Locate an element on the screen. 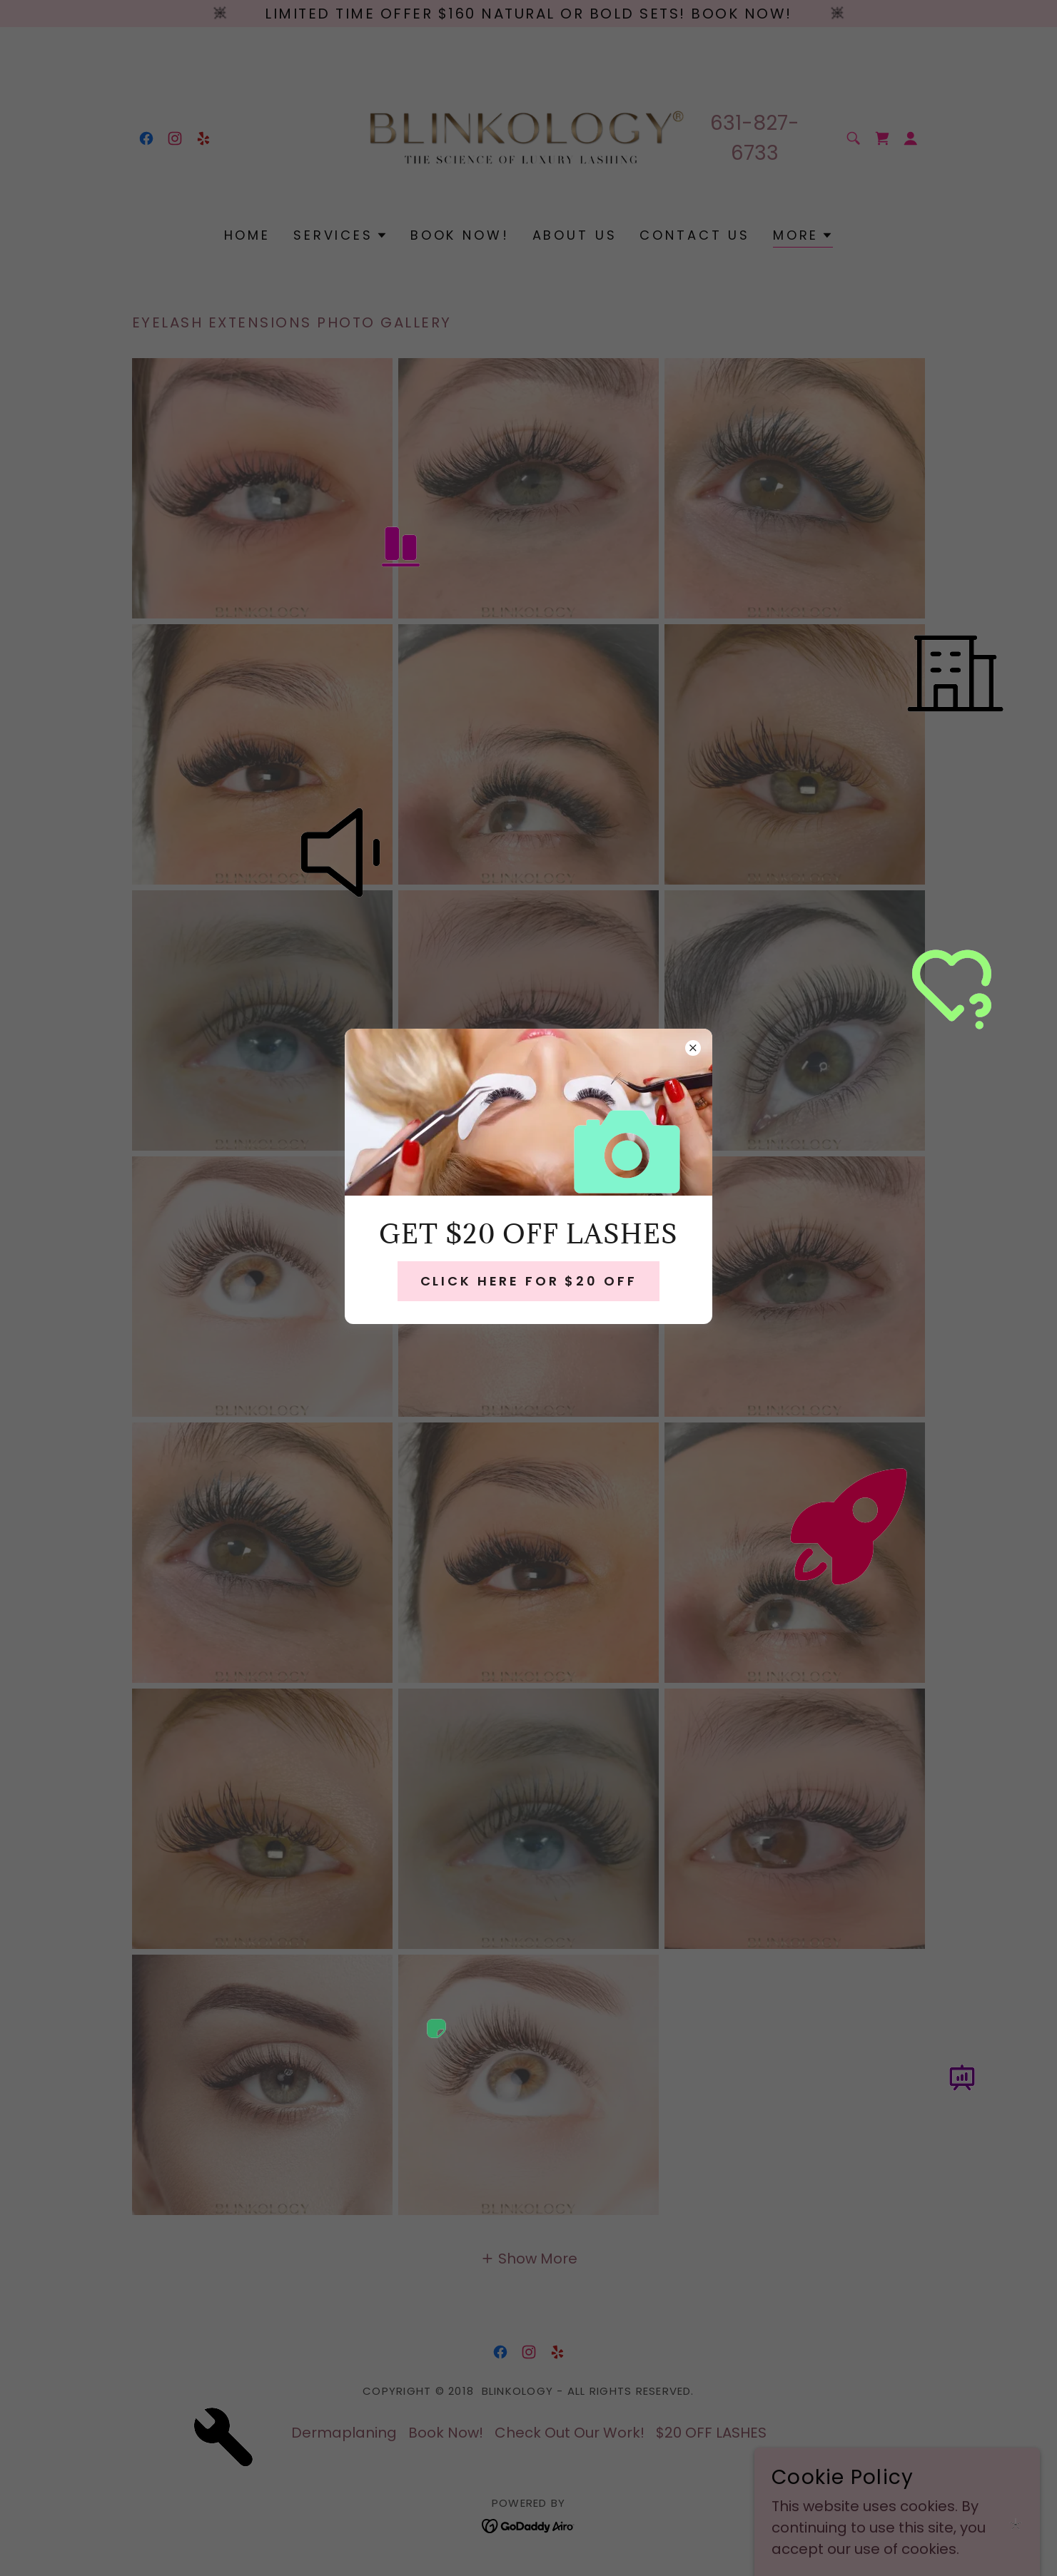  launch or deploy a project is located at coordinates (849, 1527).